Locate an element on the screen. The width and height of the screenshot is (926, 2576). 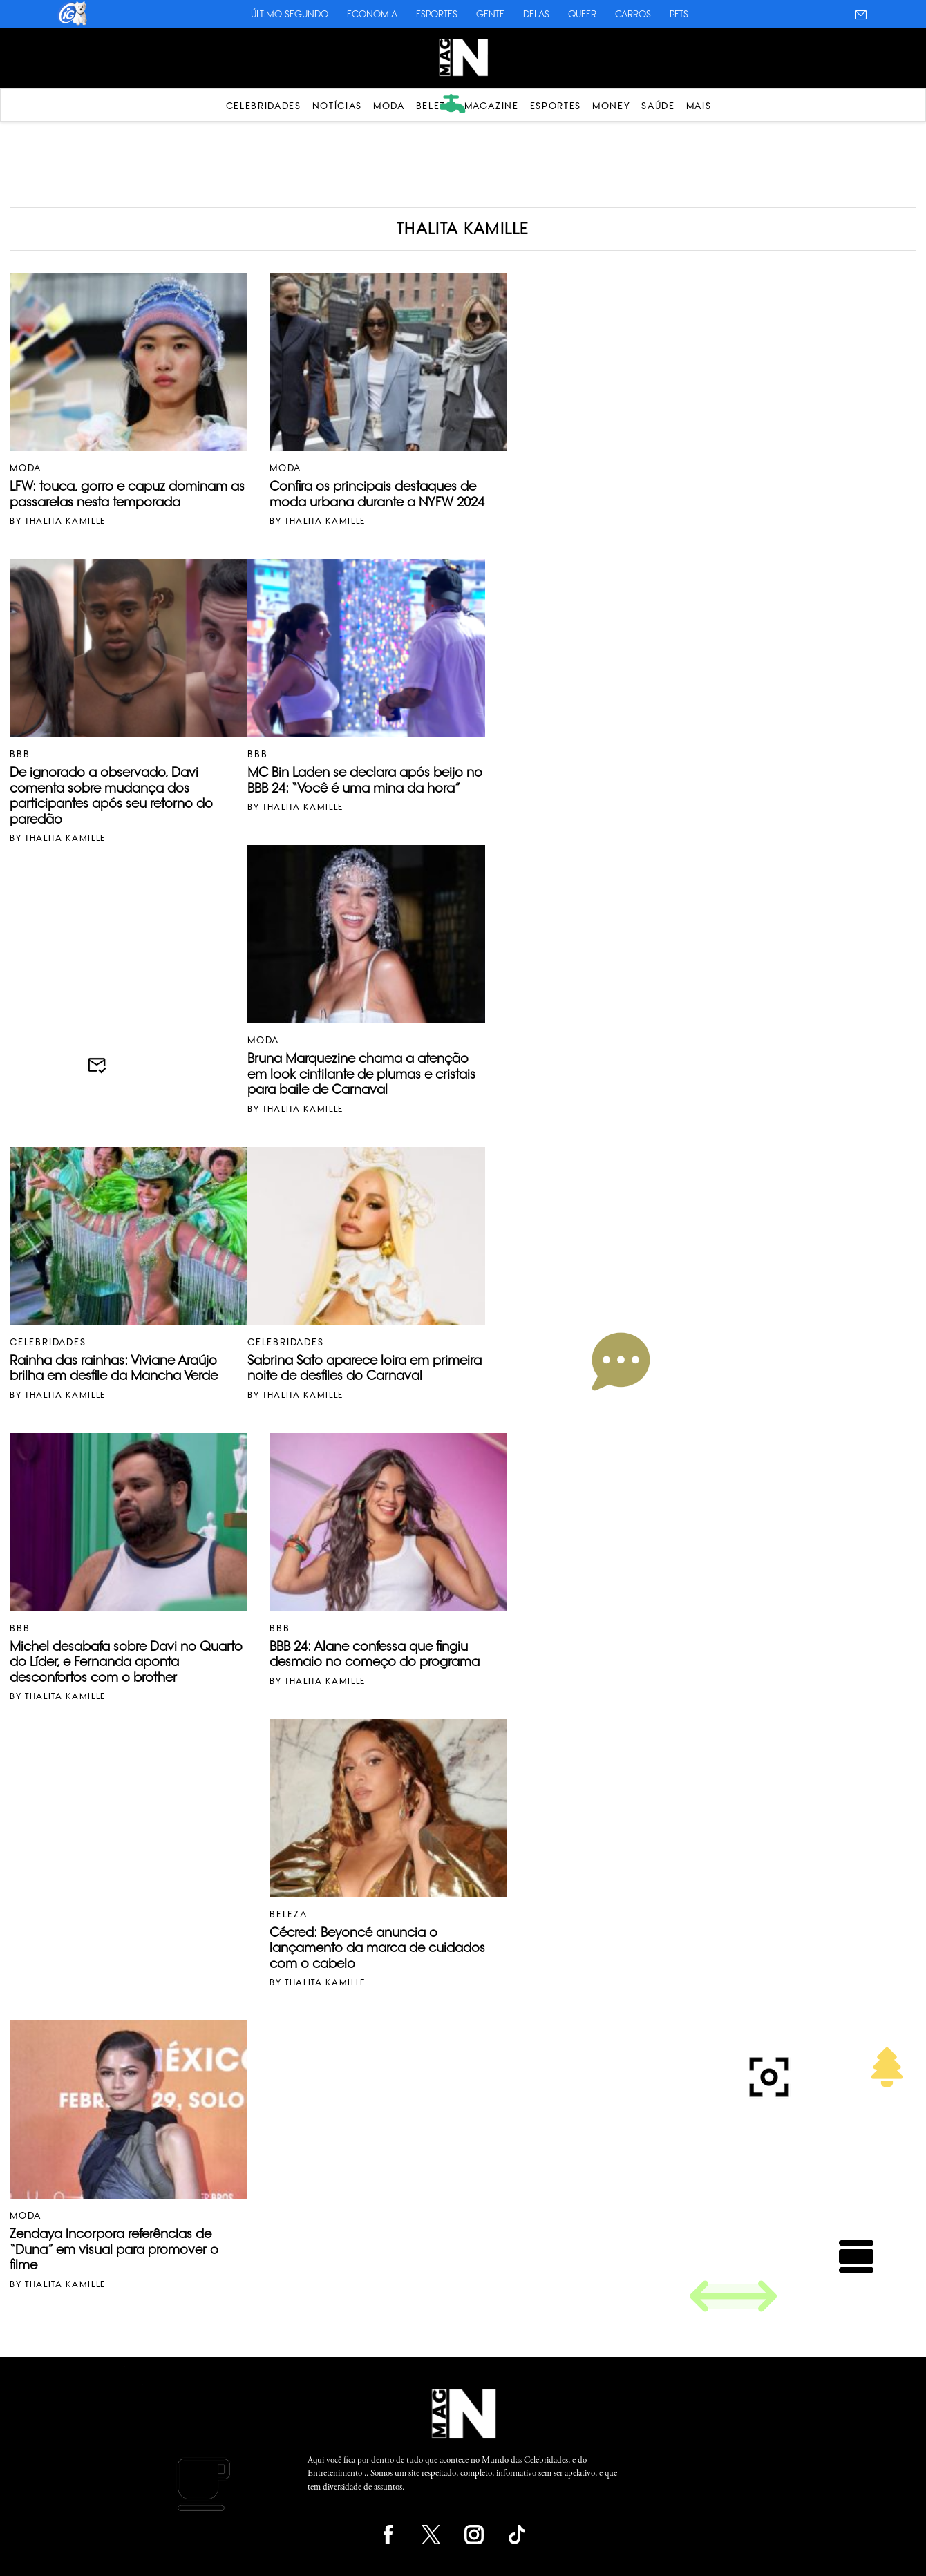
access café or coffee shop locations is located at coordinates (201, 2485).